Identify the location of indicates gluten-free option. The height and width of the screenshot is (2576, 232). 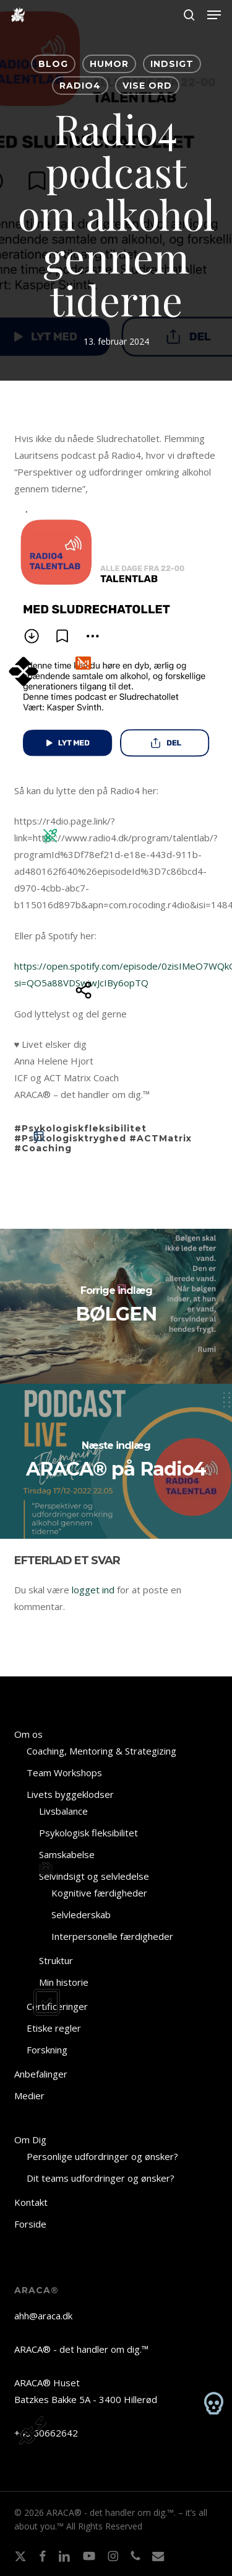
(50, 836).